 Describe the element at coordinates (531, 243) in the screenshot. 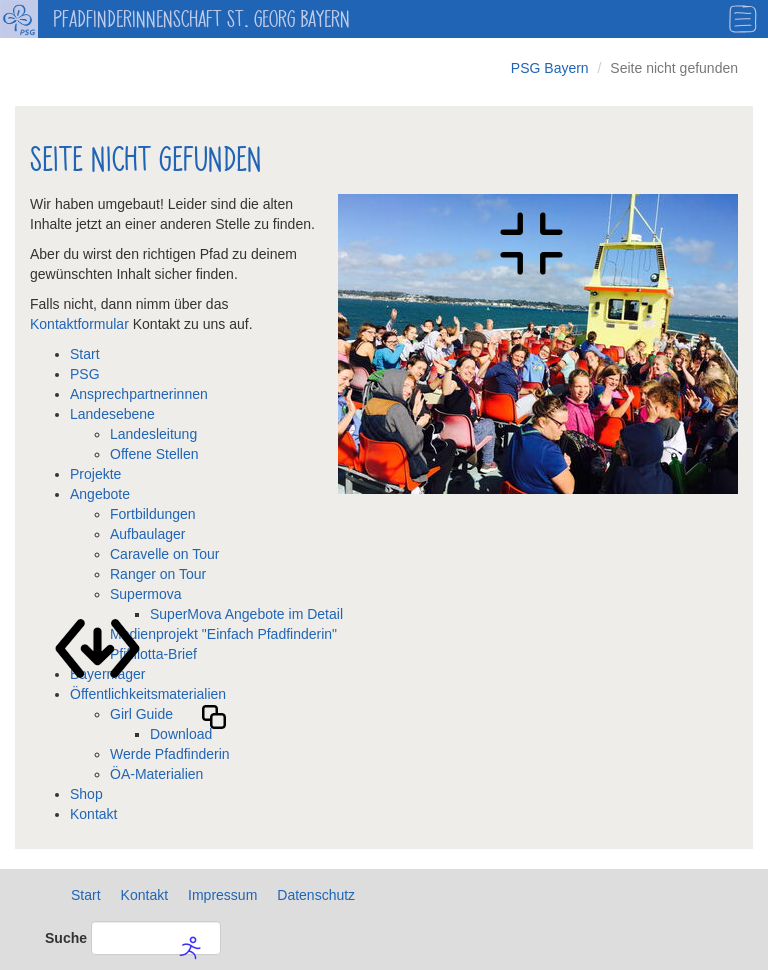

I see `exit fullscreen mode` at that location.